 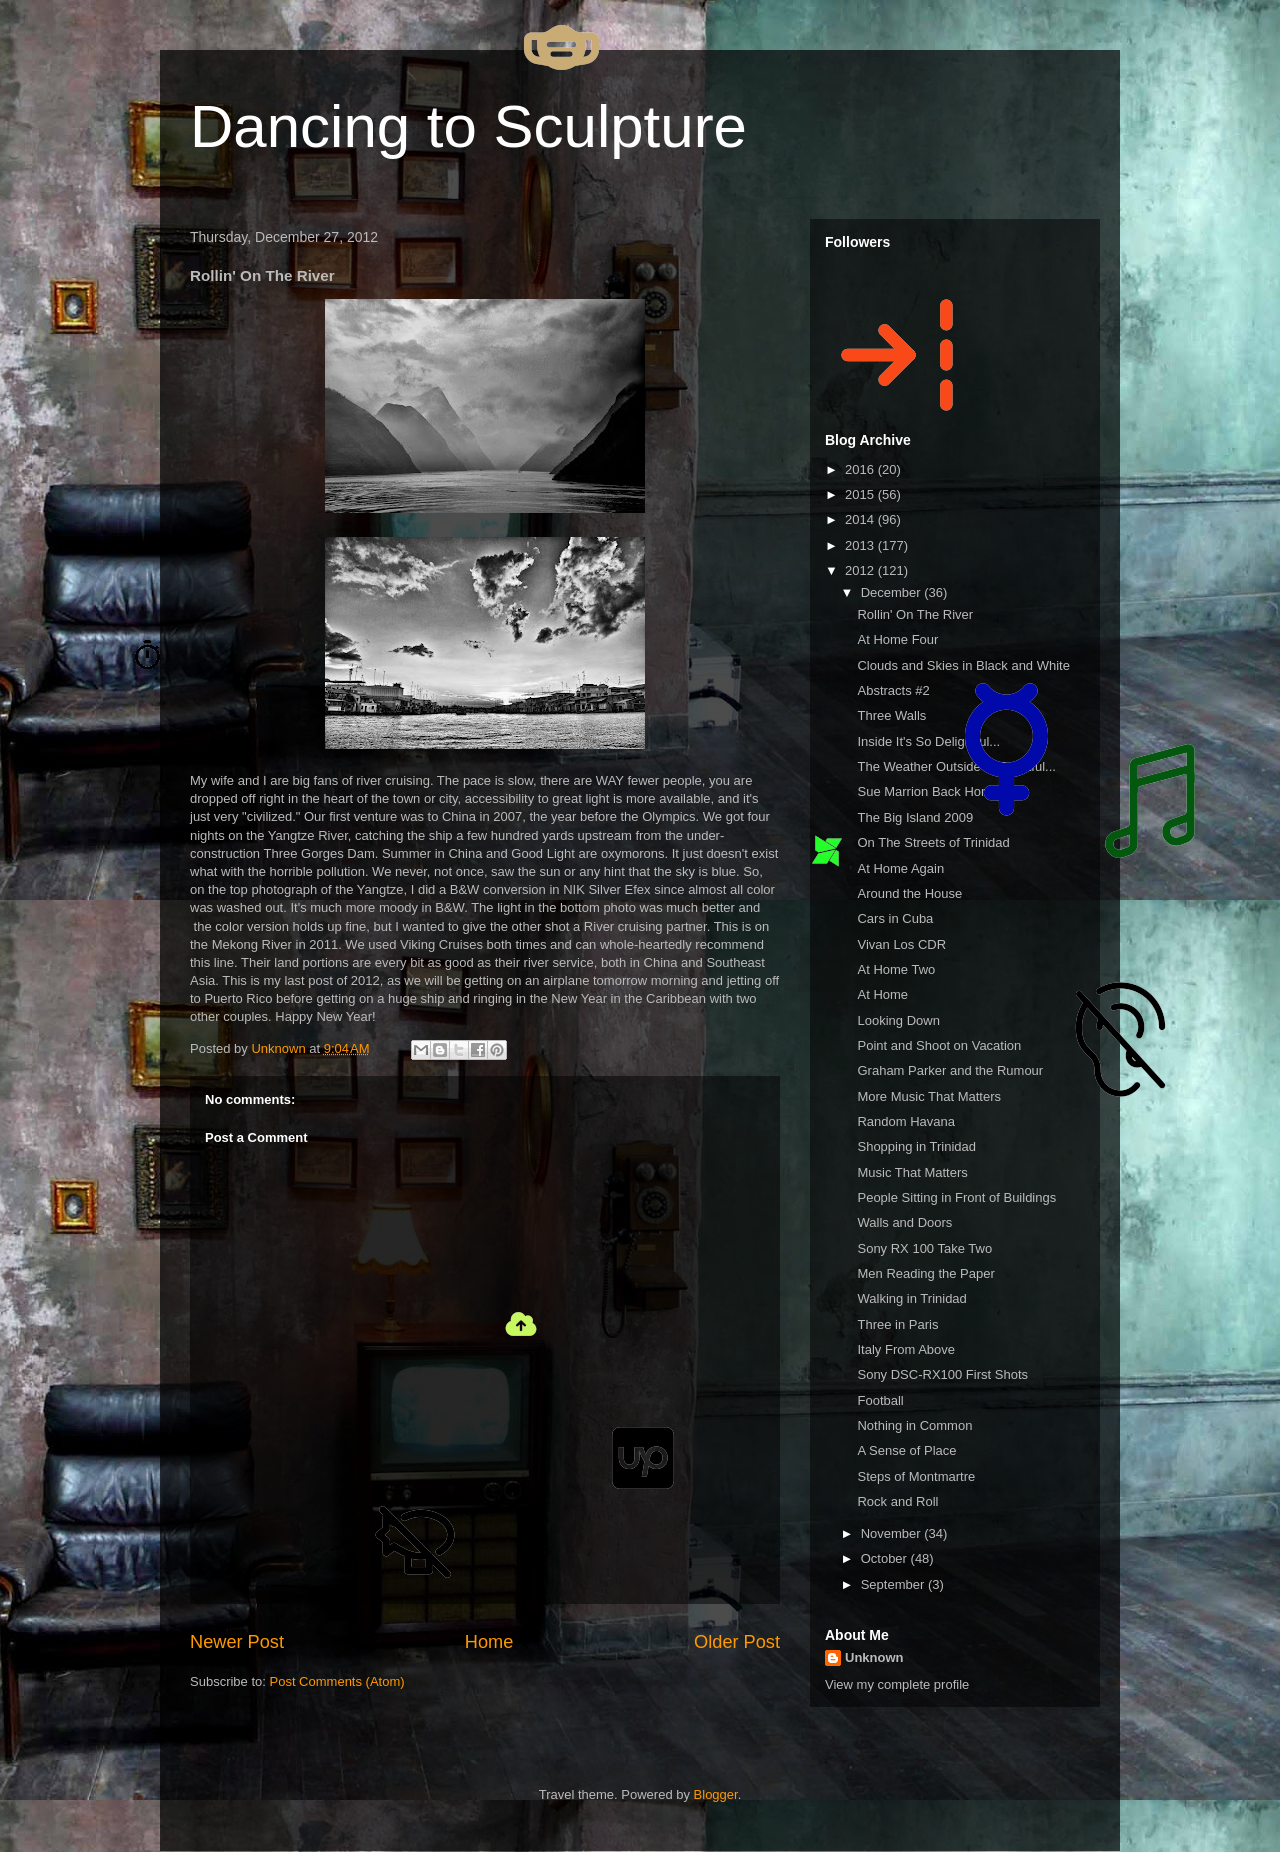 I want to click on link to upwork freelancer profile, so click(x=643, y=1458).